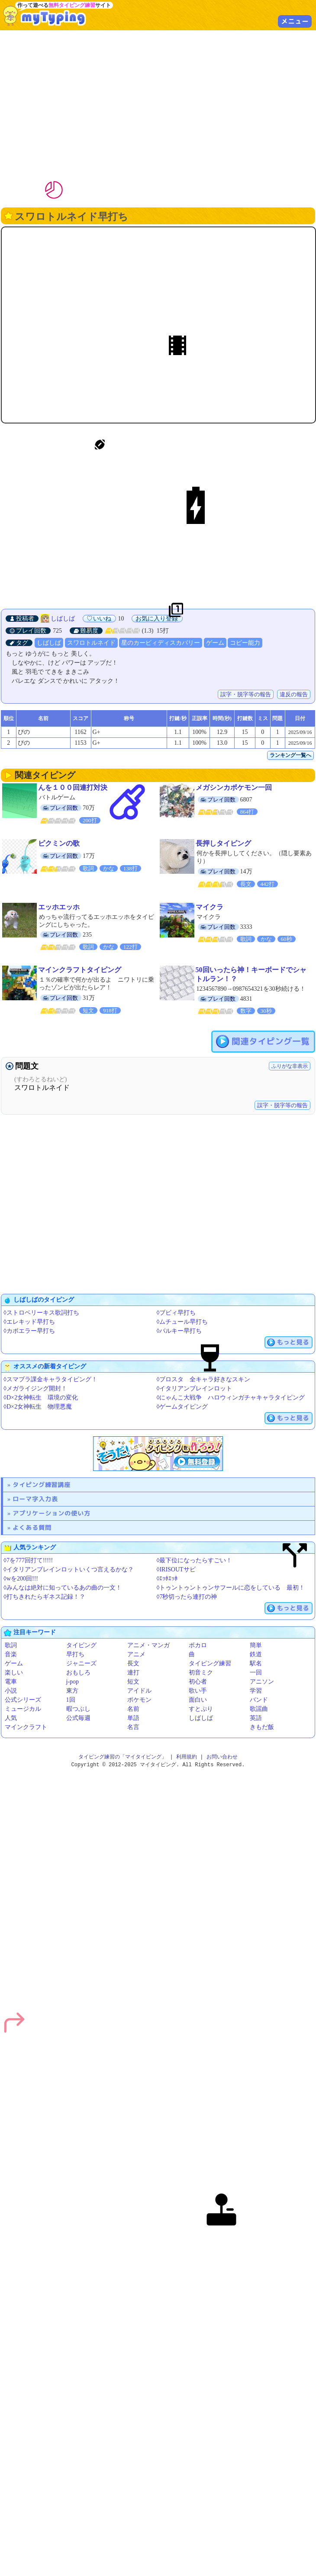 The image size is (316, 2576). What do you see at coordinates (196, 505) in the screenshot?
I see `indicates battery is fully charged while connected to power` at bounding box center [196, 505].